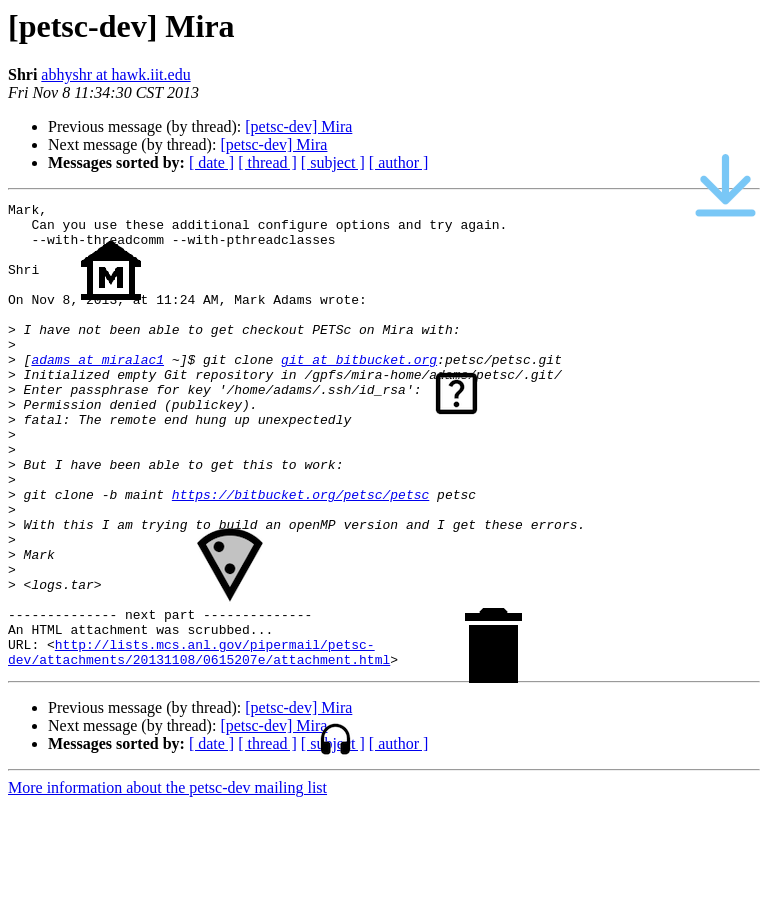  What do you see at coordinates (456, 393) in the screenshot?
I see `access help center or support resources` at bounding box center [456, 393].